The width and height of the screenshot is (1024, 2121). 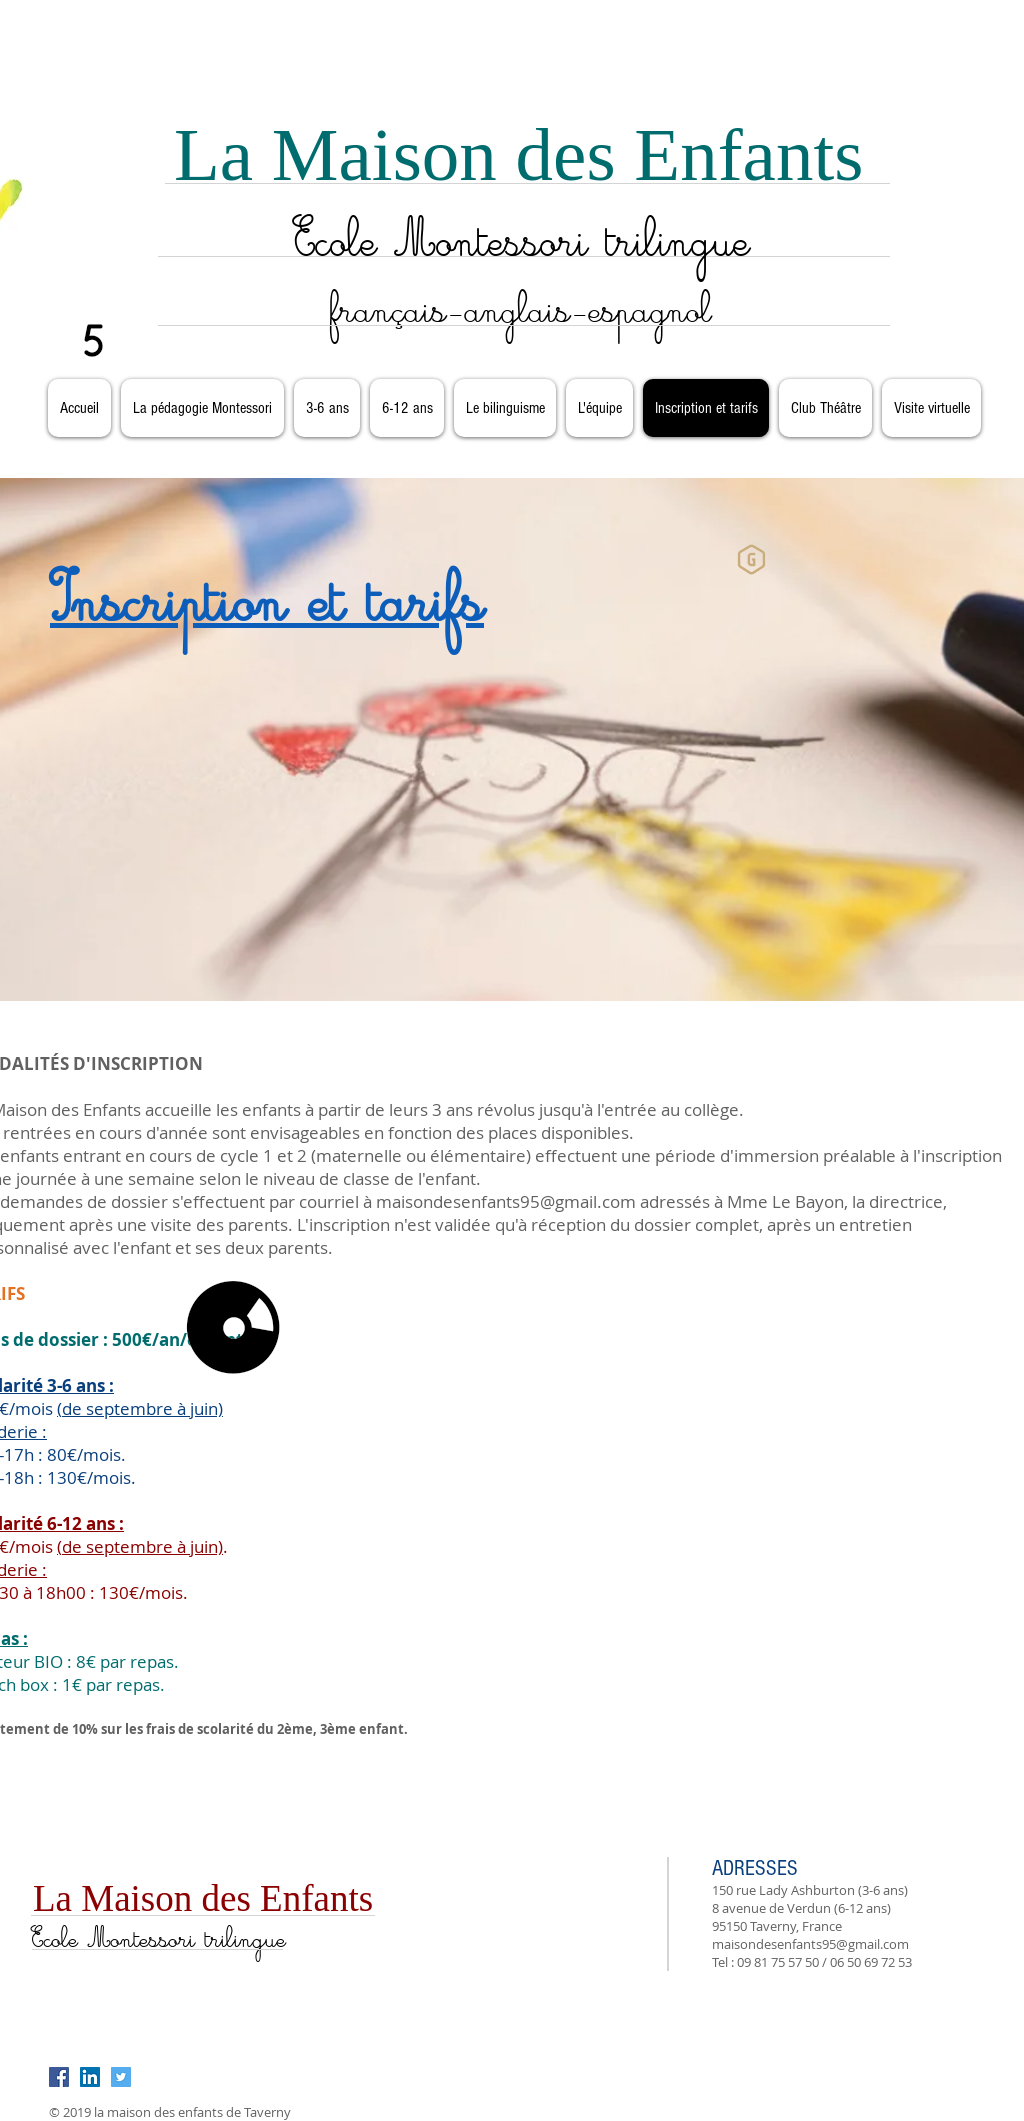 I want to click on indicates the number five in a list or sequence, so click(x=93, y=340).